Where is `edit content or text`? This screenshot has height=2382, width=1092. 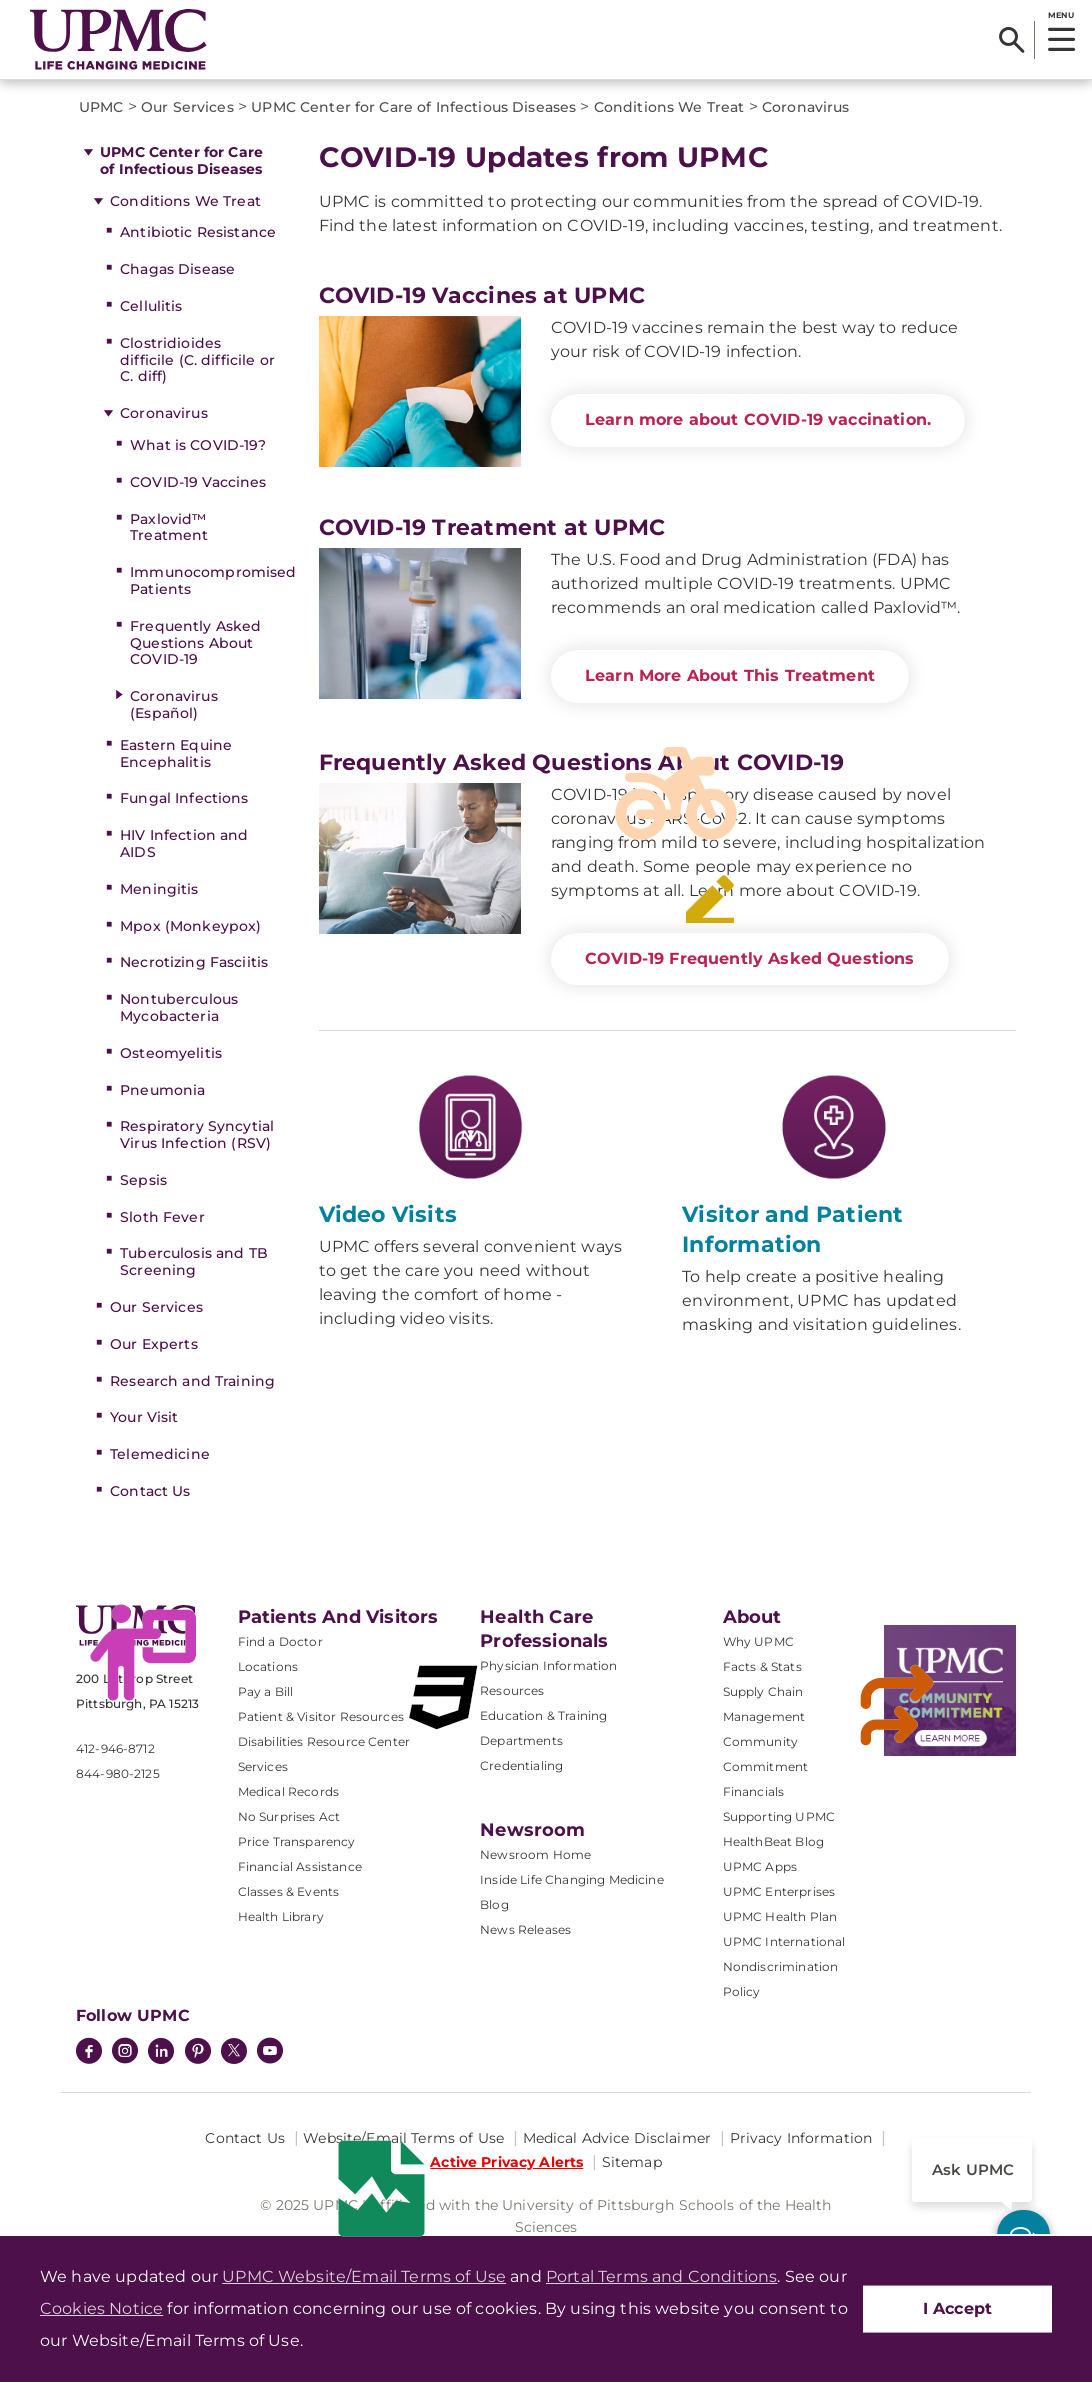 edit content or text is located at coordinates (710, 899).